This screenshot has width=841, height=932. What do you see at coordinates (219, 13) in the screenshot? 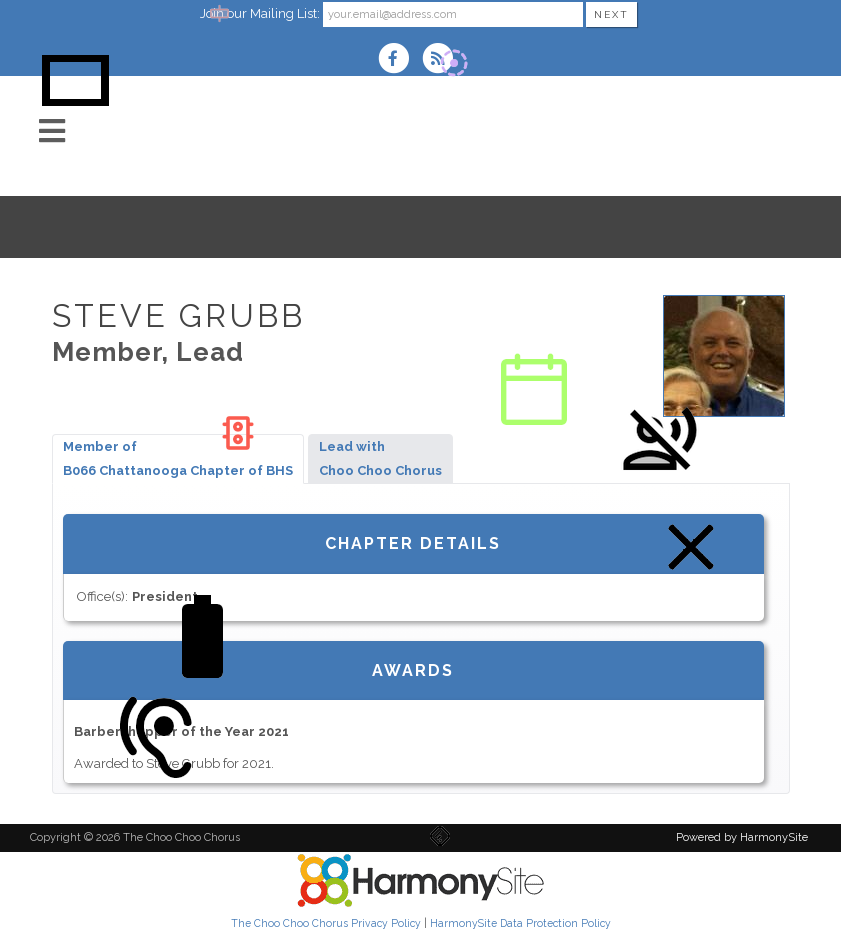
I see `center align object horizontally` at bounding box center [219, 13].